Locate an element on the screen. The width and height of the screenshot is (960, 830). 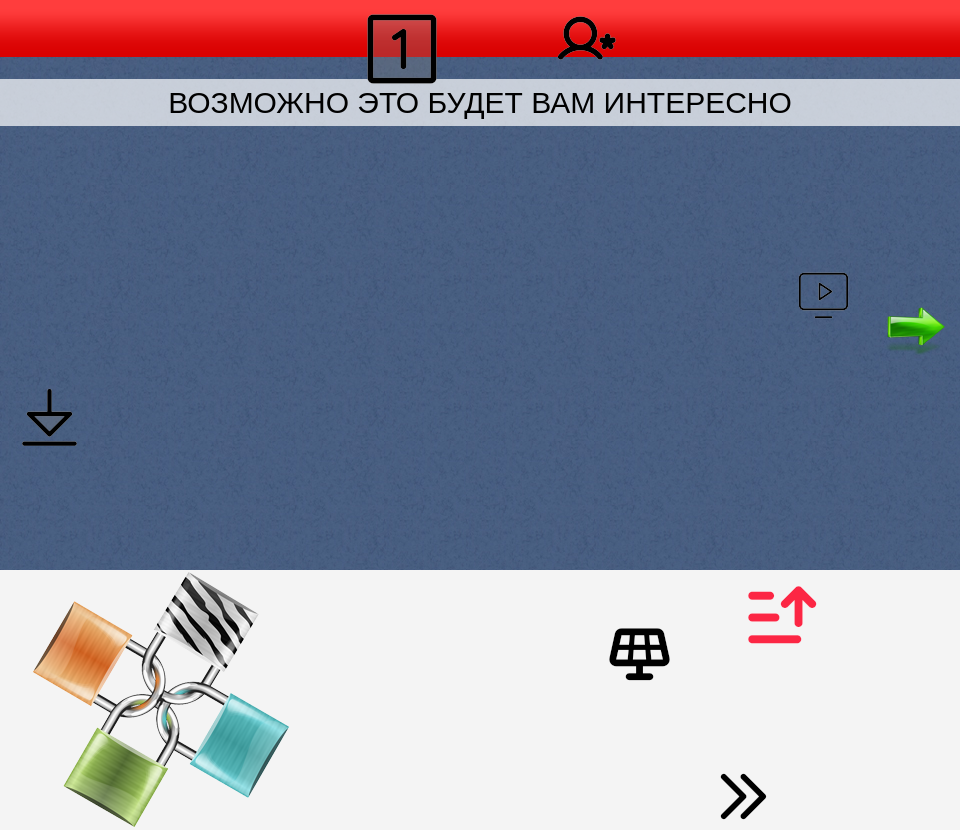
download file to device is located at coordinates (49, 418).